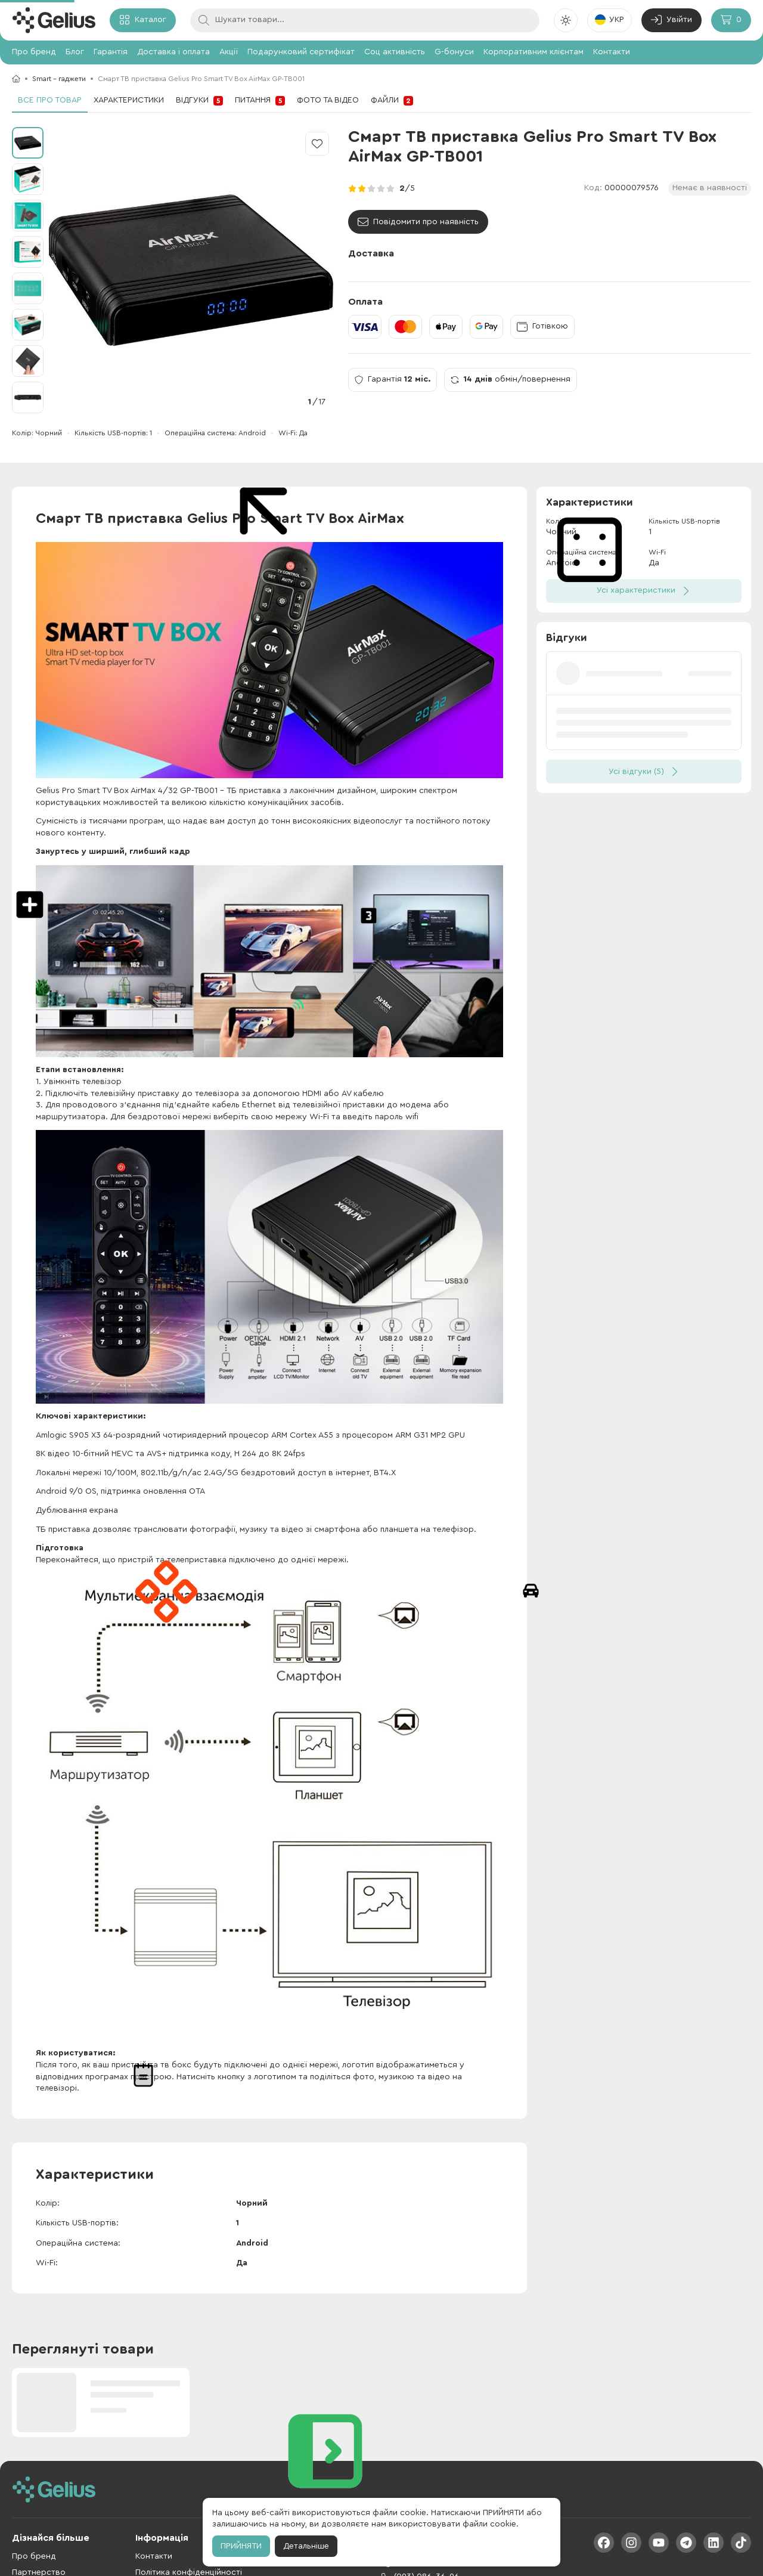 This screenshot has height=2576, width=763. What do you see at coordinates (368, 915) in the screenshot?
I see `step 3 in a multi-step process` at bounding box center [368, 915].